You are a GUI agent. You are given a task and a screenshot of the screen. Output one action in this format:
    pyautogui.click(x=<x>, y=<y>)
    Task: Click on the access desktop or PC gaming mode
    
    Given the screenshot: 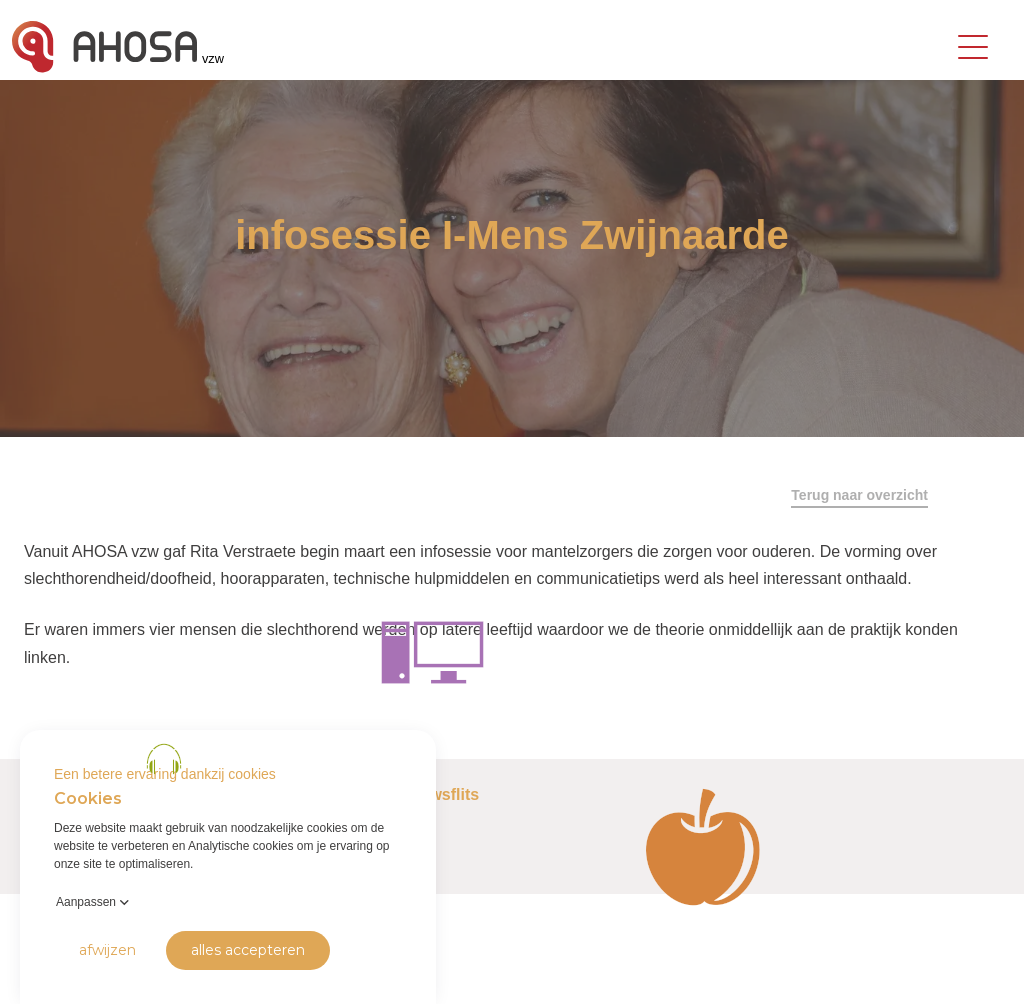 What is the action you would take?
    pyautogui.click(x=432, y=652)
    